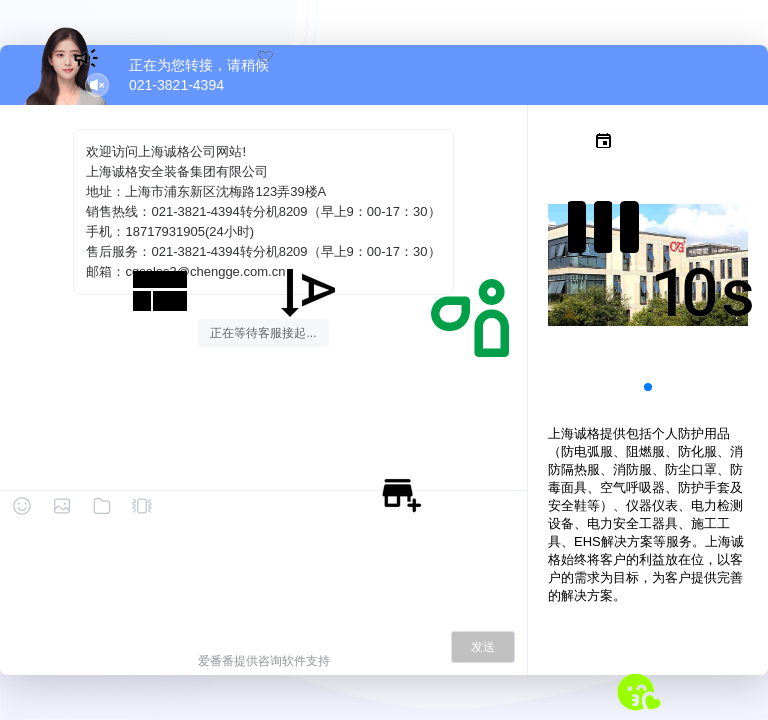 This screenshot has height=720, width=768. What do you see at coordinates (402, 493) in the screenshot?
I see `add a new business location` at bounding box center [402, 493].